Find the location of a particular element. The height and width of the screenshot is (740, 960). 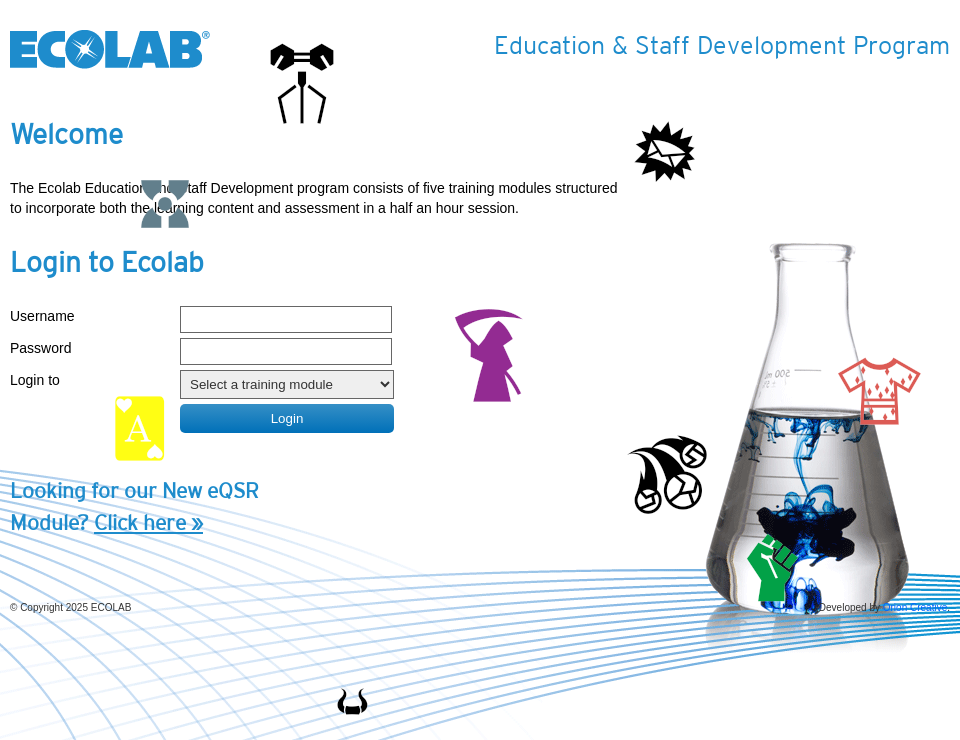

indicates strength or power action in a game is located at coordinates (772, 567).